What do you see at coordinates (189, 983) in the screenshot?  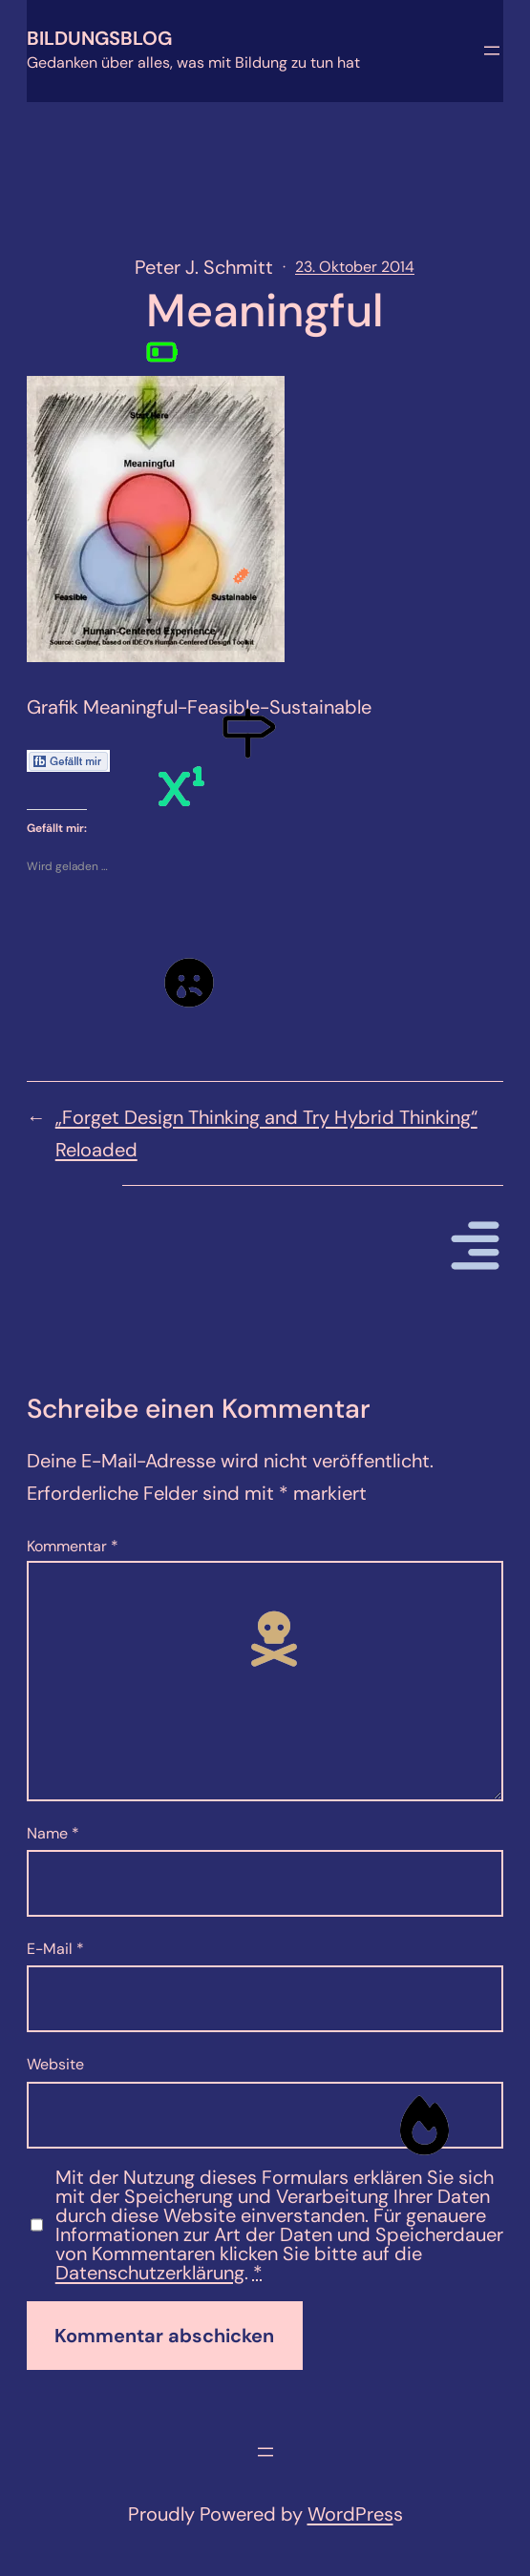 I see `indicates an error or something went wrong` at bounding box center [189, 983].